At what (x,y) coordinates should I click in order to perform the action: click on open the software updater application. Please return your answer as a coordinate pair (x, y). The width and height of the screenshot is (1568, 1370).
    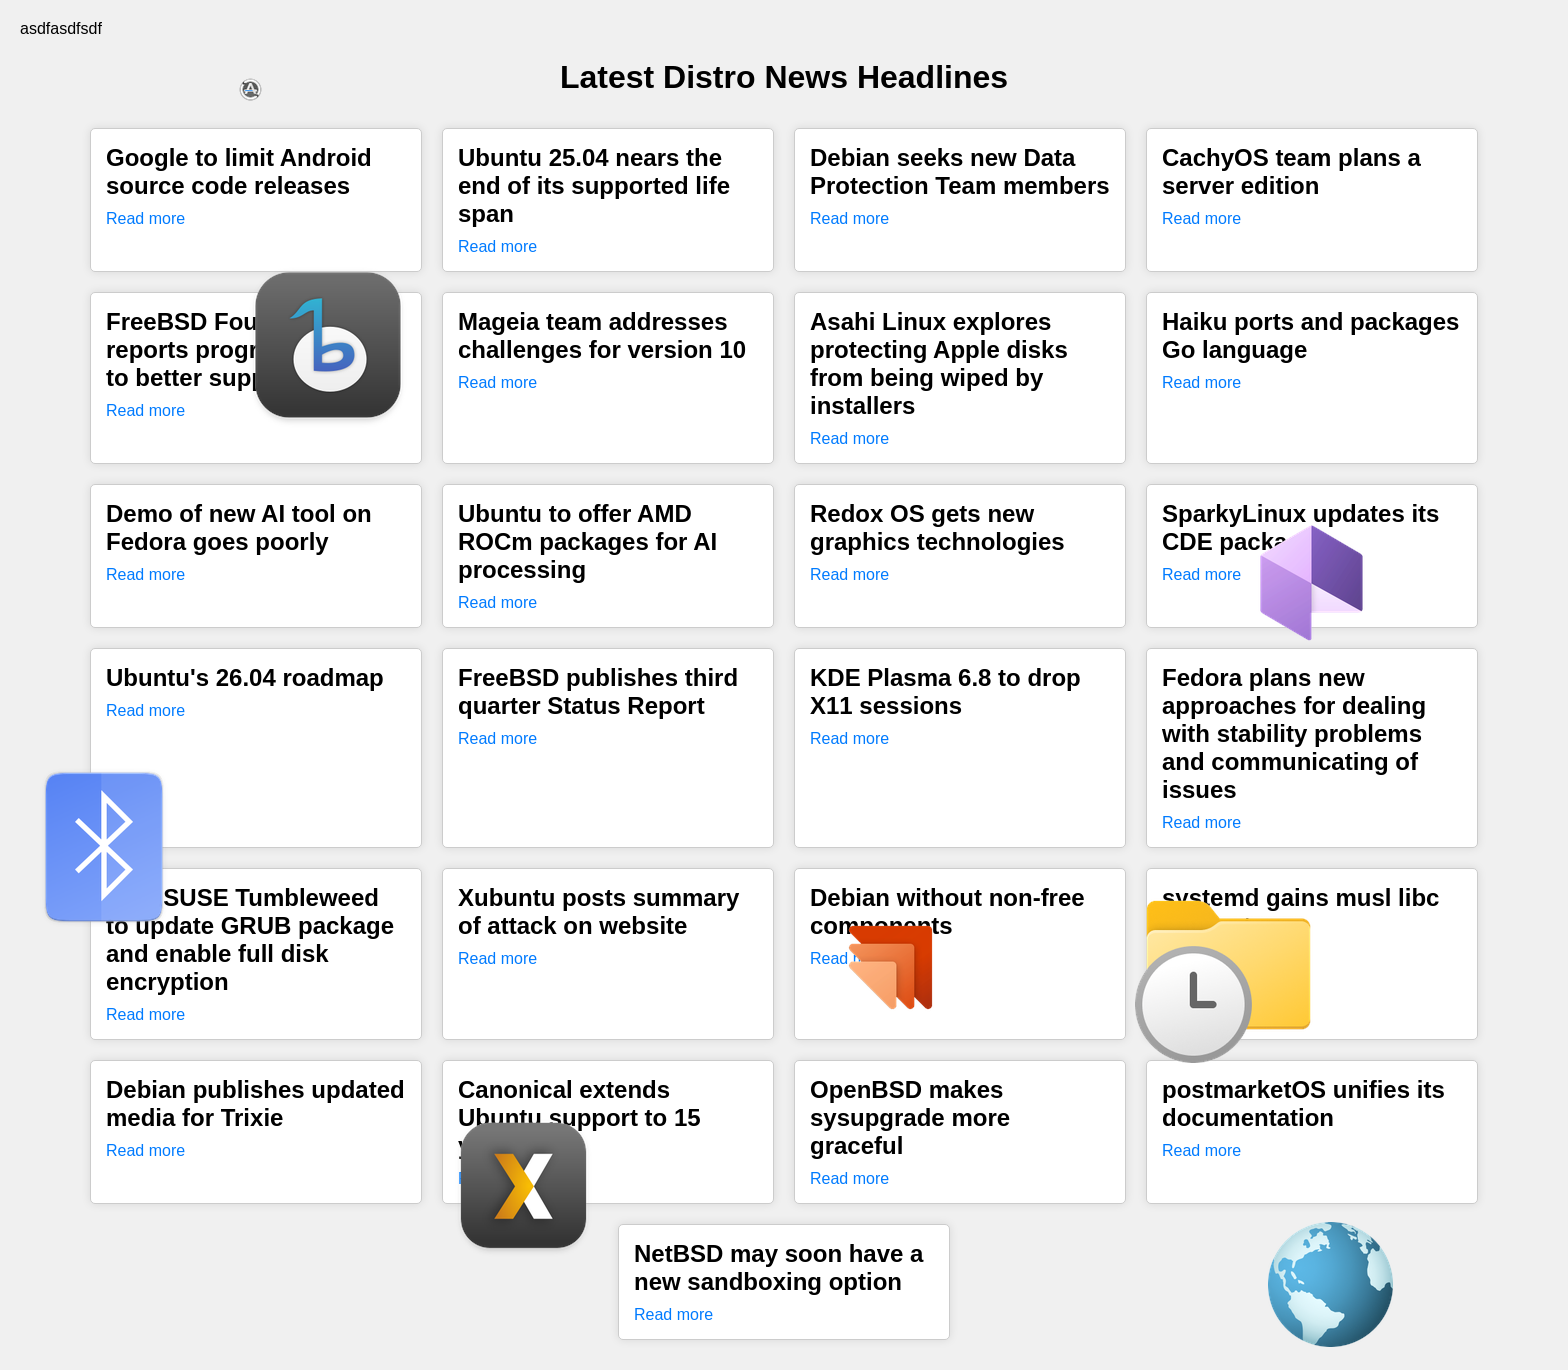
    Looking at the image, I should click on (250, 89).